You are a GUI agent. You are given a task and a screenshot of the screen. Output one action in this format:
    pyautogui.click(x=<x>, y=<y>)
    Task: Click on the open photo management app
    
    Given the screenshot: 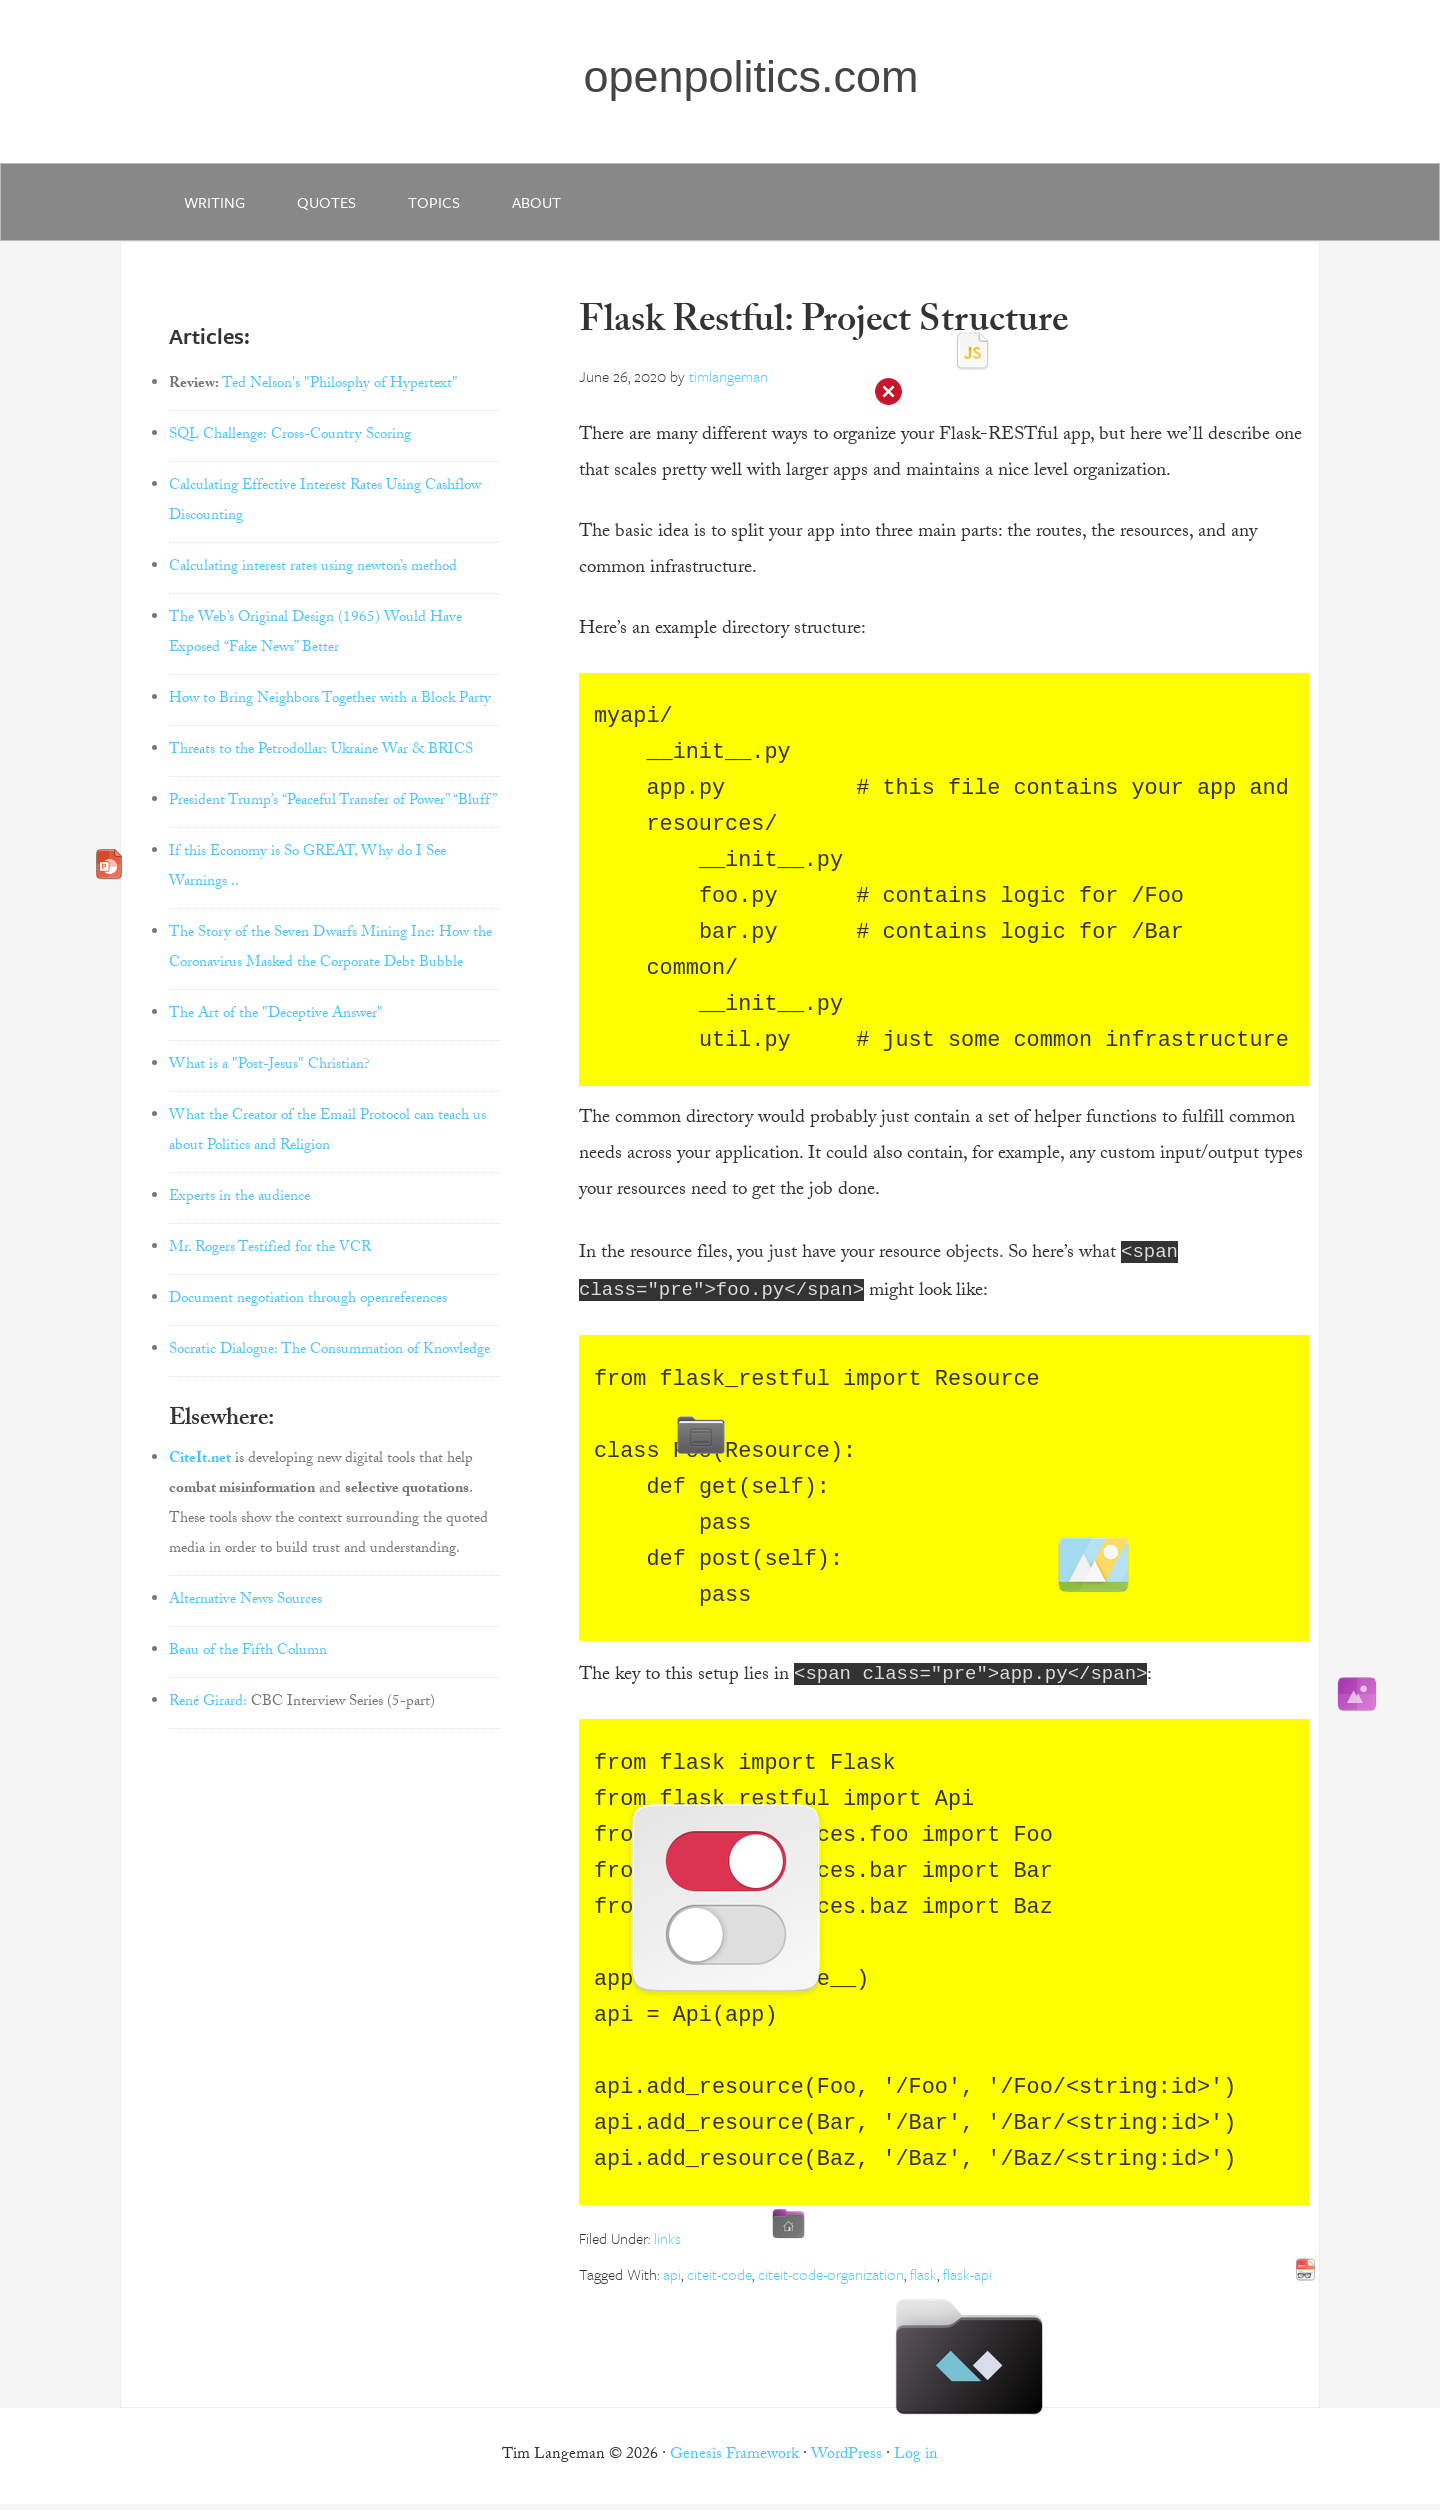 What is the action you would take?
    pyautogui.click(x=1093, y=1564)
    